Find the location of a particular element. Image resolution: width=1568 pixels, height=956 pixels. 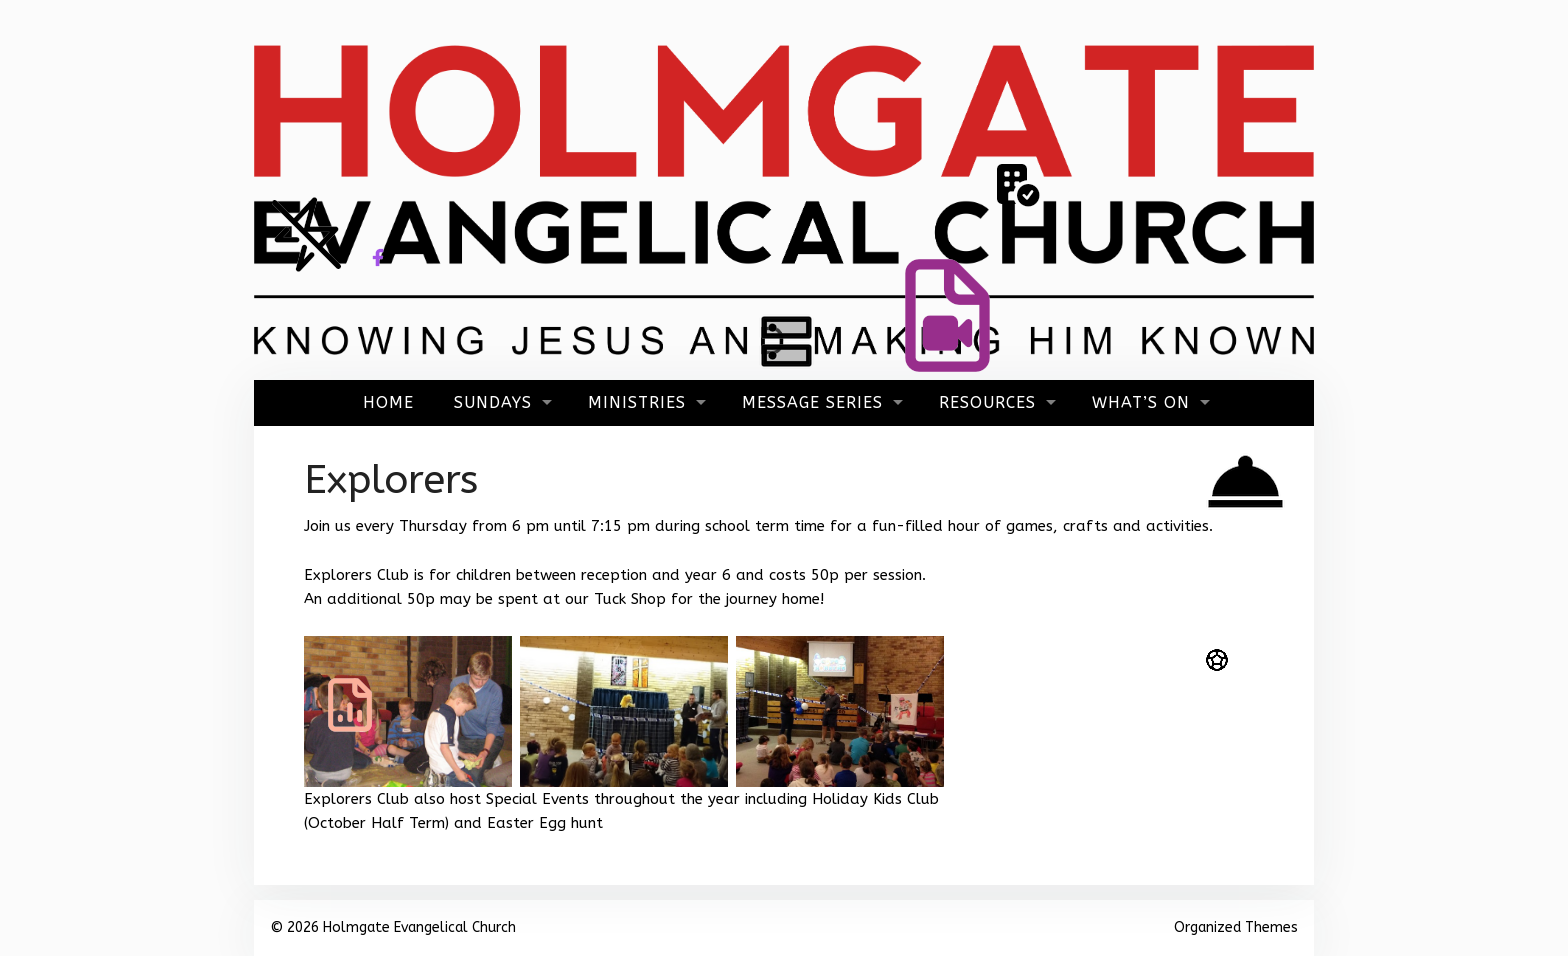

request room service is located at coordinates (1245, 481).